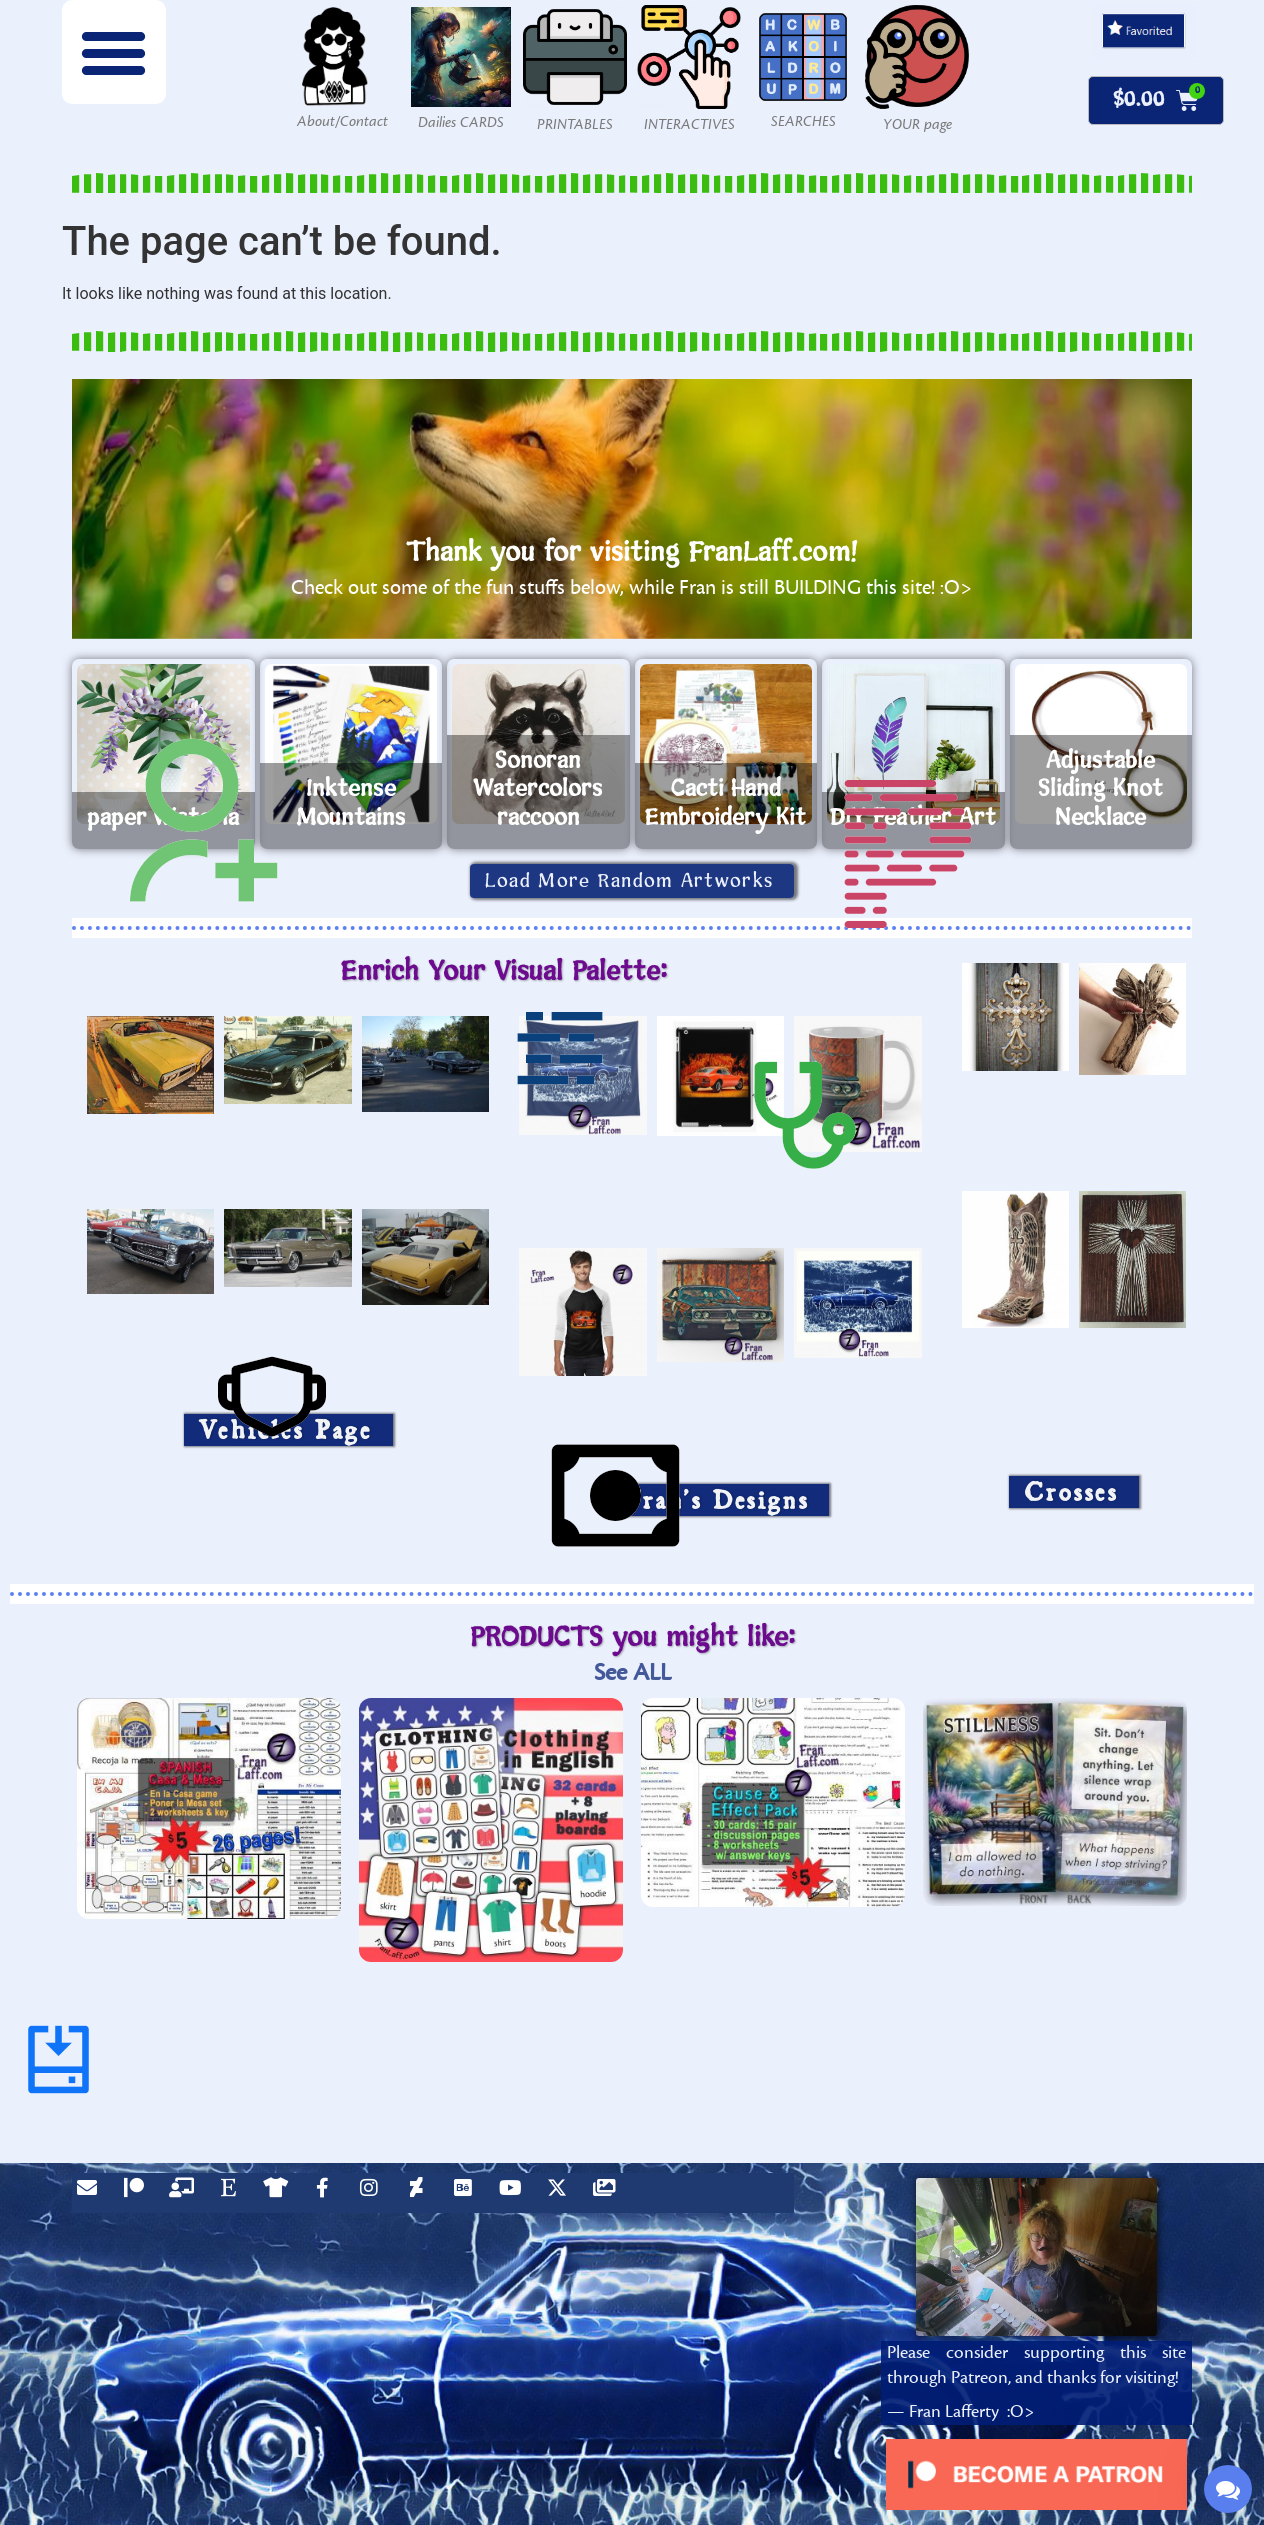 The width and height of the screenshot is (1264, 2525). I want to click on prettier code formatter logo, so click(908, 854).